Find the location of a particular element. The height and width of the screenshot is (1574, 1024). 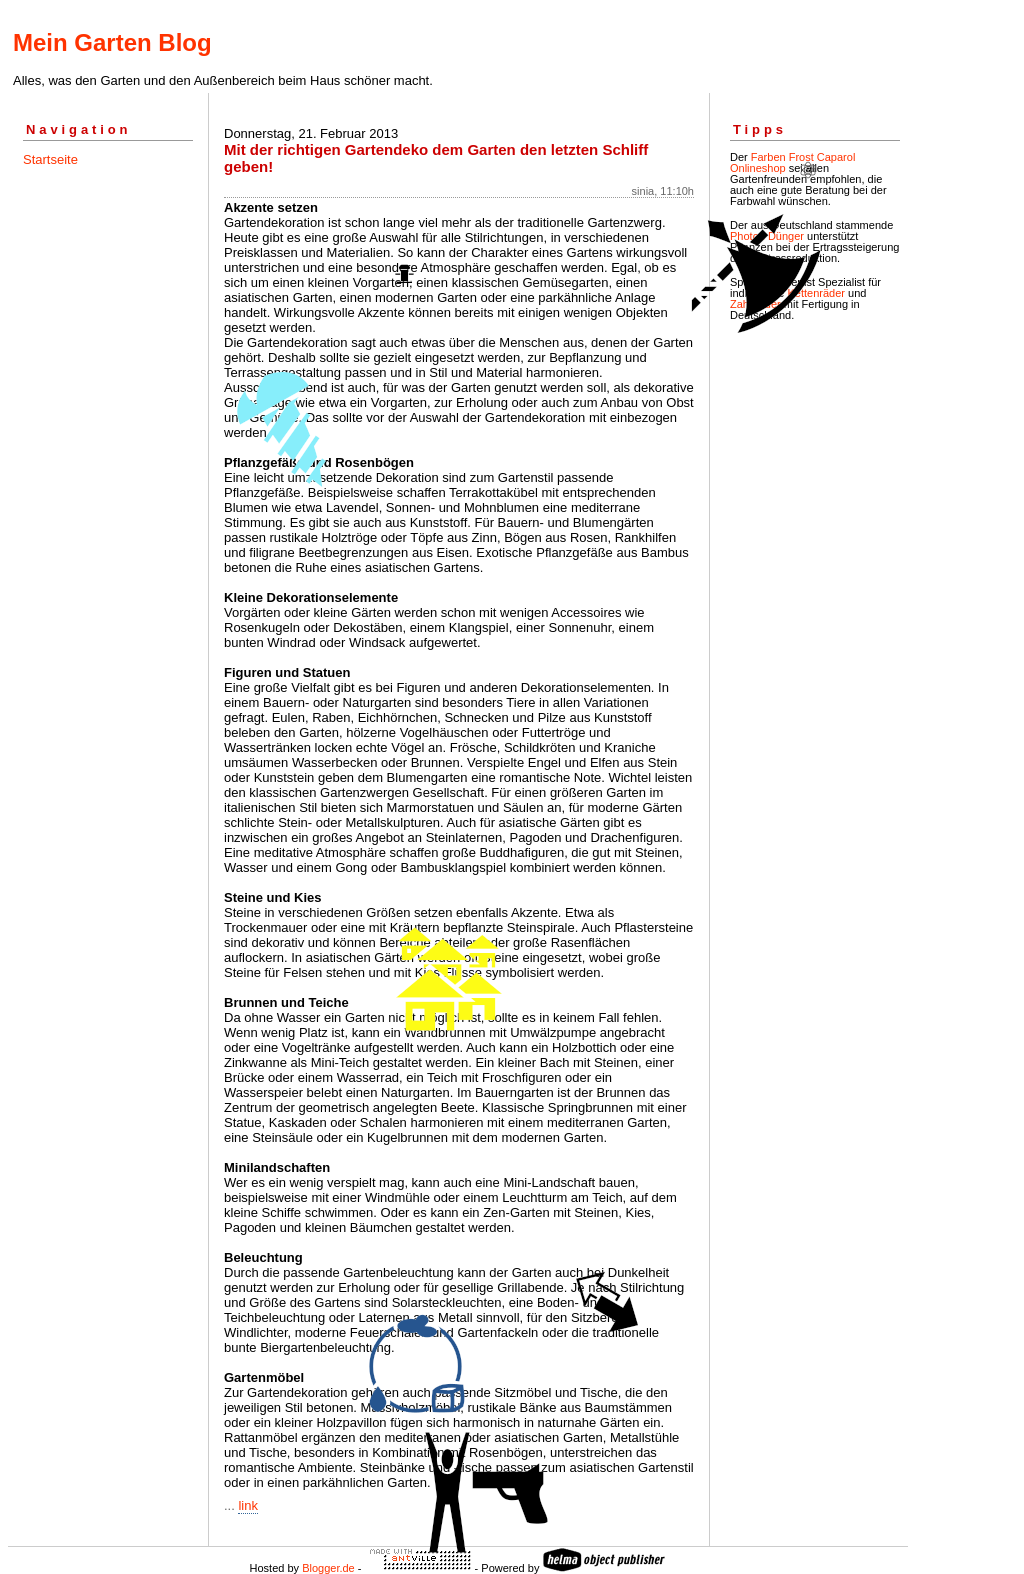

indicates a docking or mooring point in a nautical game is located at coordinates (404, 273).